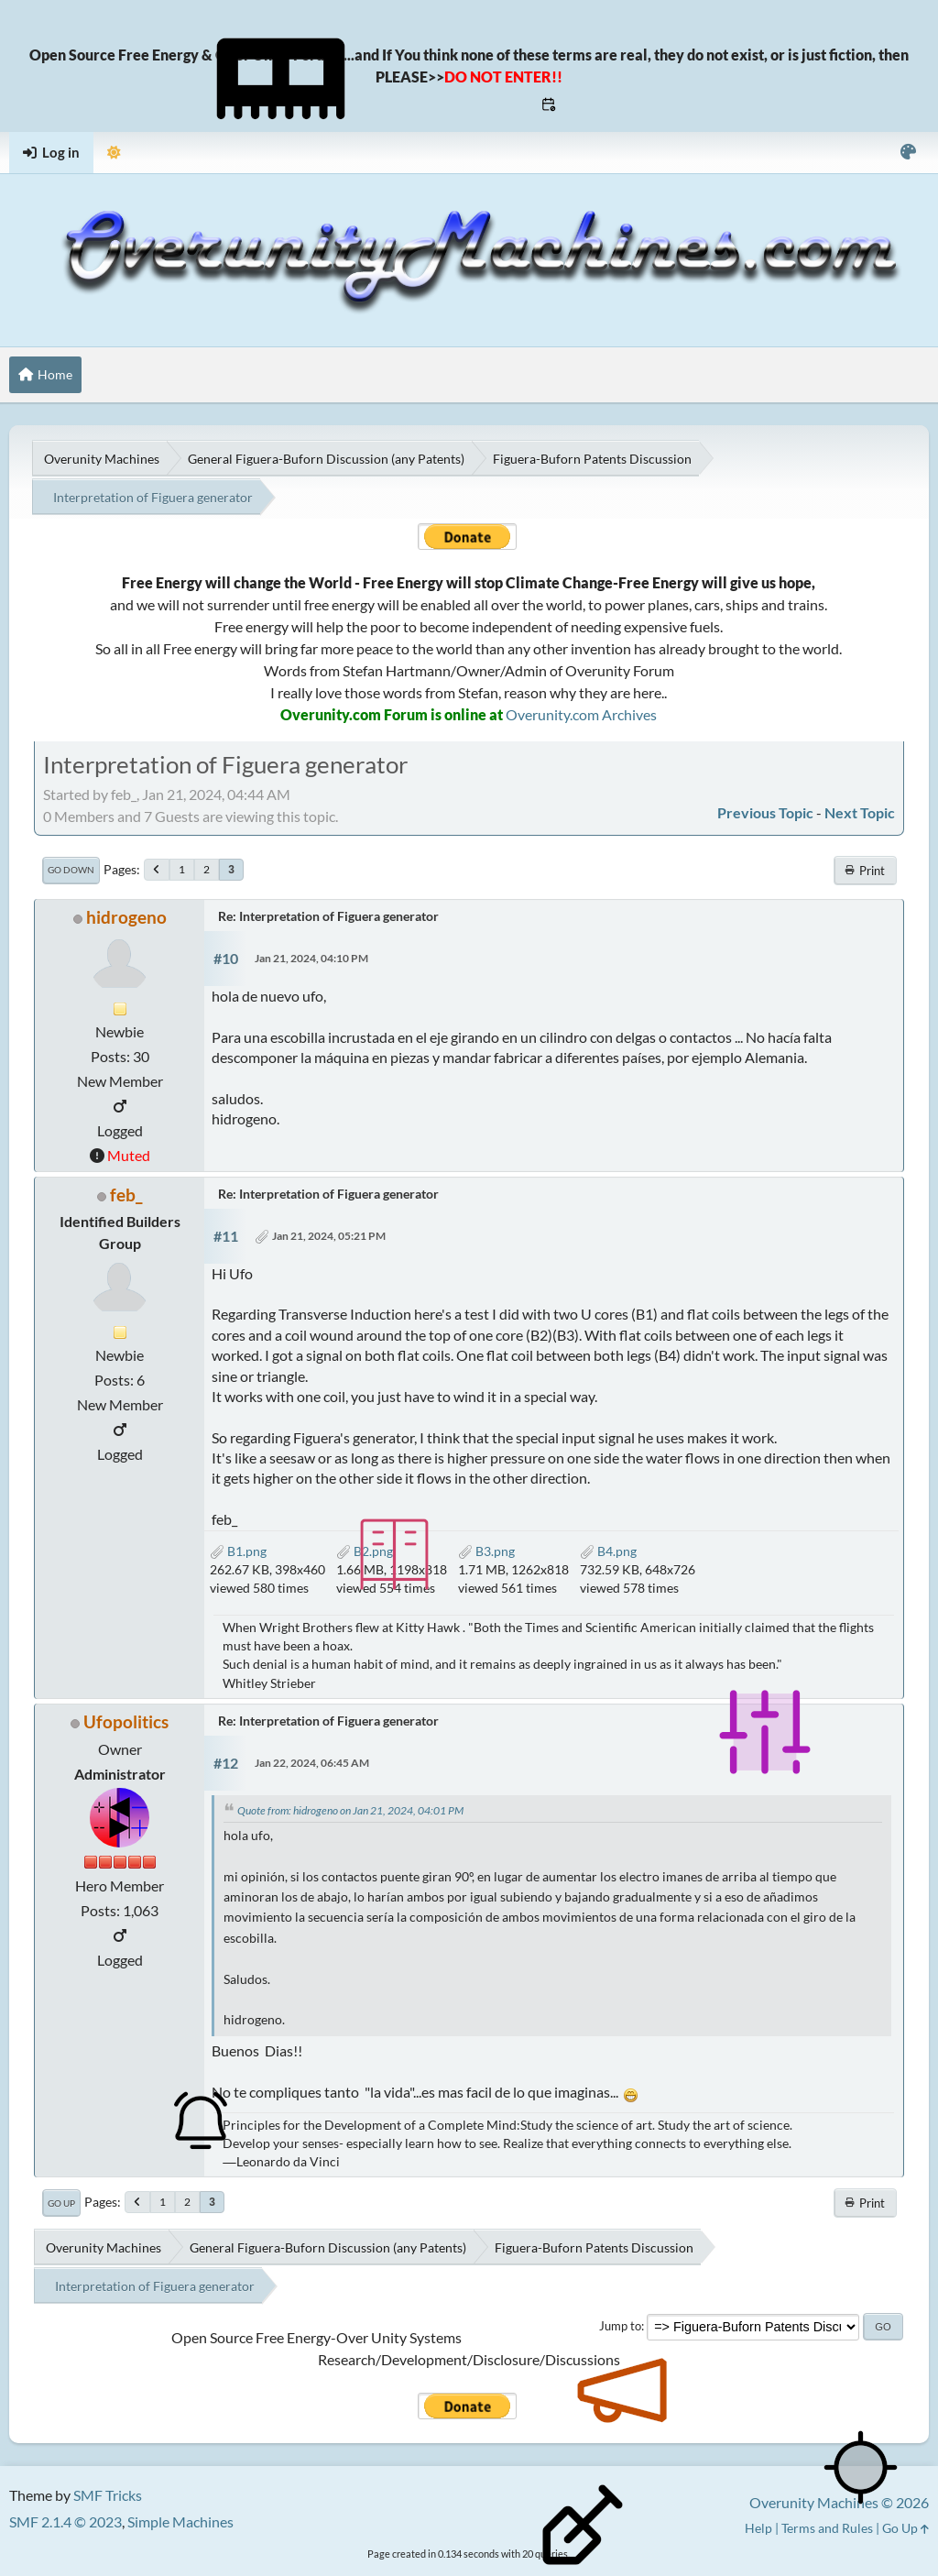 The height and width of the screenshot is (2576, 938). Describe the element at coordinates (765, 1732) in the screenshot. I see `adjust settings or preferences` at that location.